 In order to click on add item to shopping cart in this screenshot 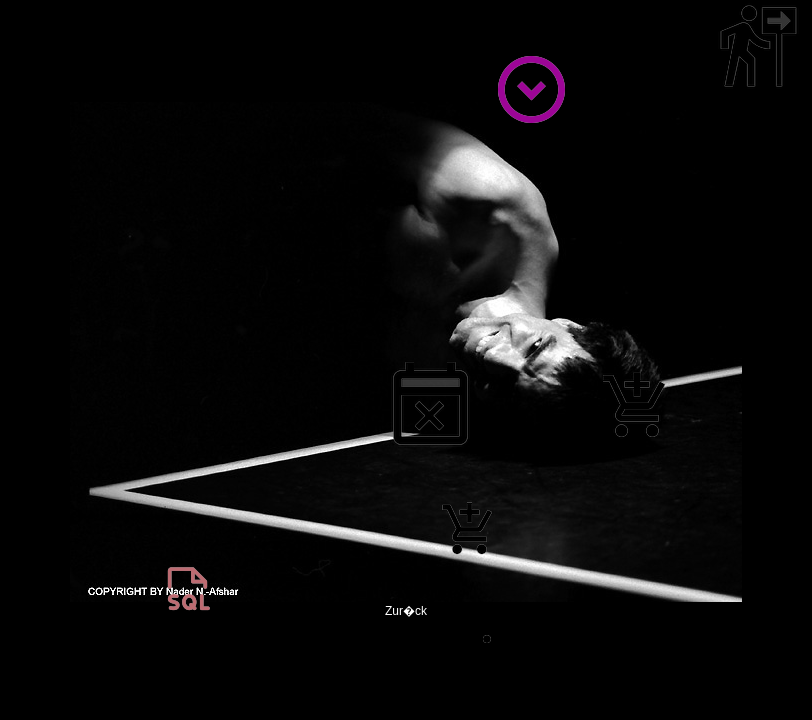, I will do `click(637, 406)`.